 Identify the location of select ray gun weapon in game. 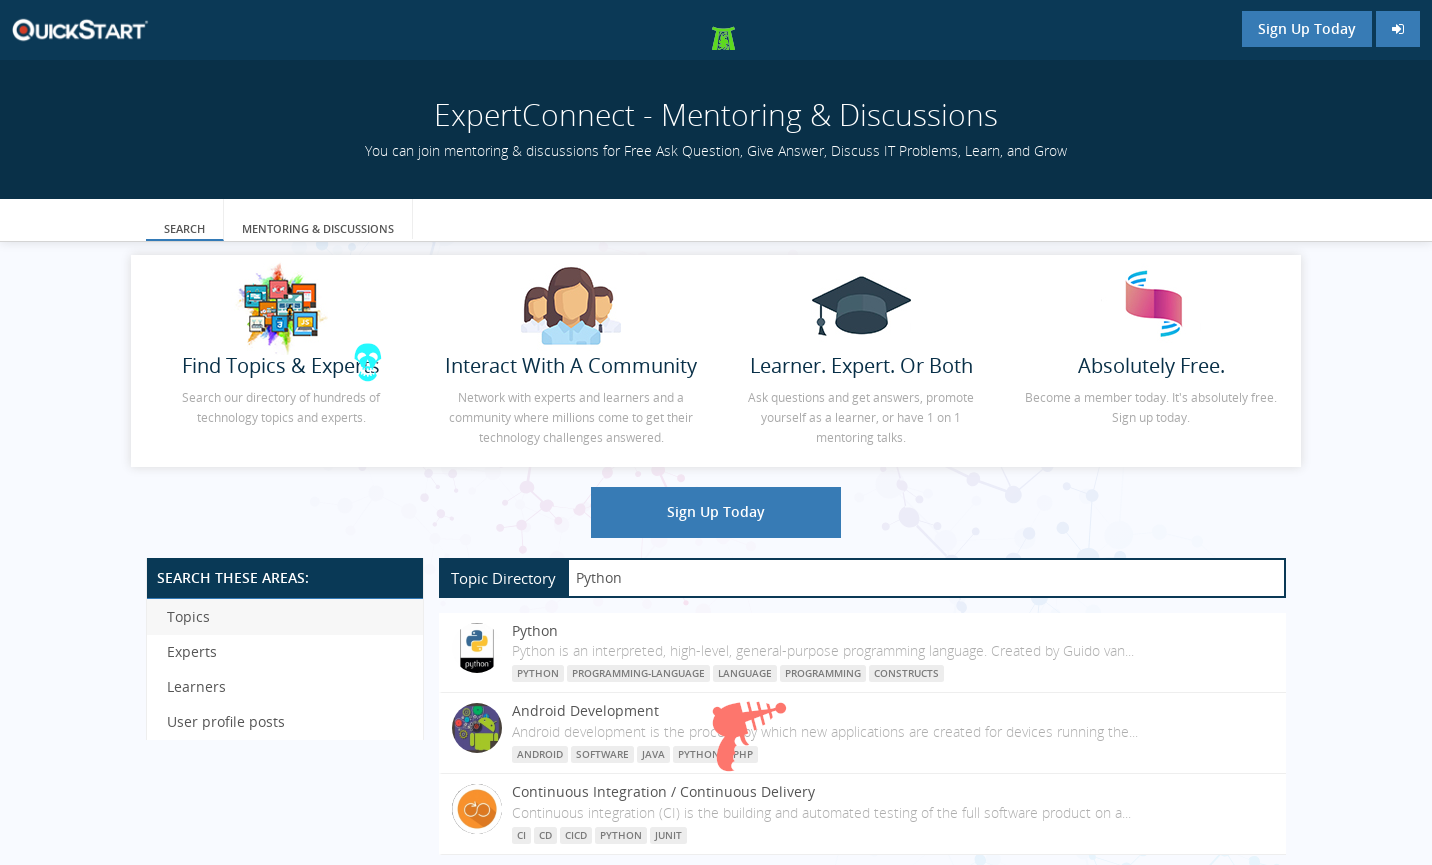
(749, 734).